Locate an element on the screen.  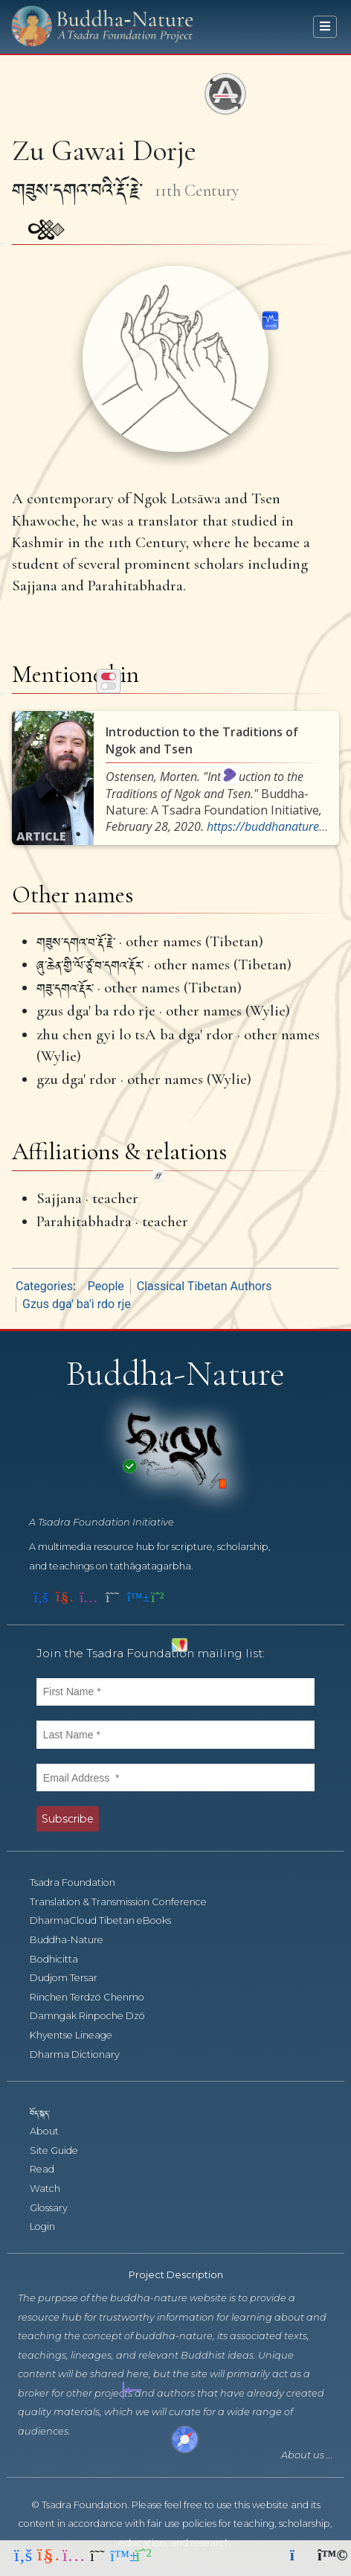
confirm or accept an action is located at coordinates (129, 1466).